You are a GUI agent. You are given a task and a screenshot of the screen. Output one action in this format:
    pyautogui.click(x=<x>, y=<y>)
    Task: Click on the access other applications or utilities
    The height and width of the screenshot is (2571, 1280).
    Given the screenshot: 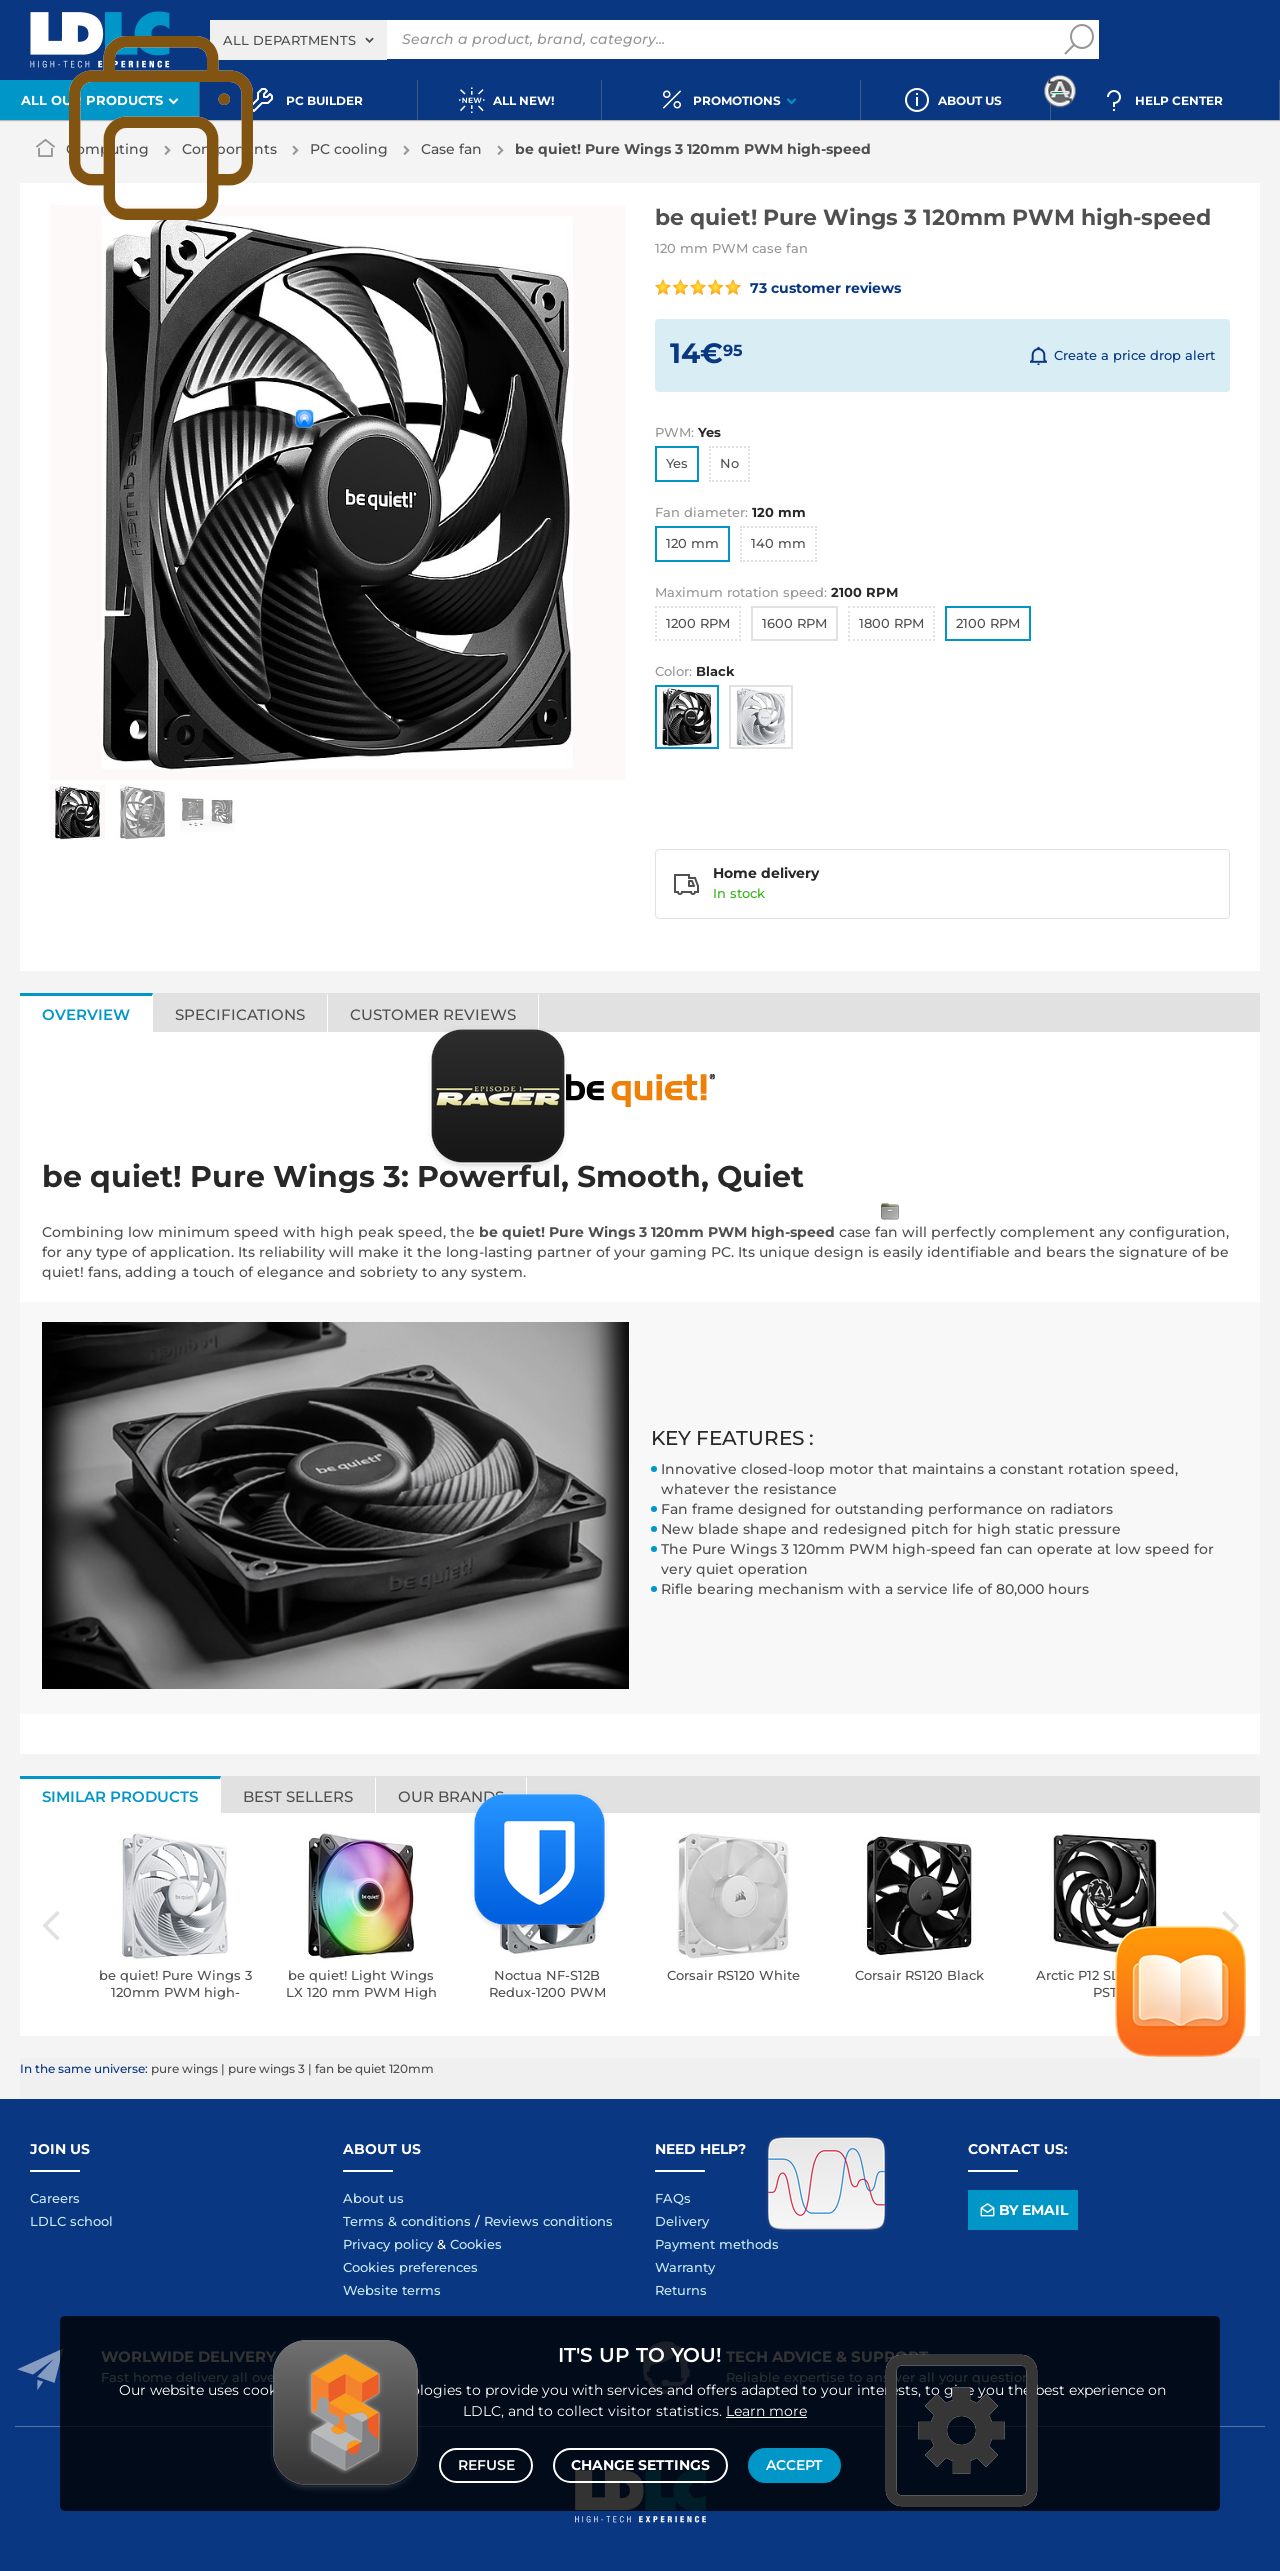 What is the action you would take?
    pyautogui.click(x=961, y=2430)
    